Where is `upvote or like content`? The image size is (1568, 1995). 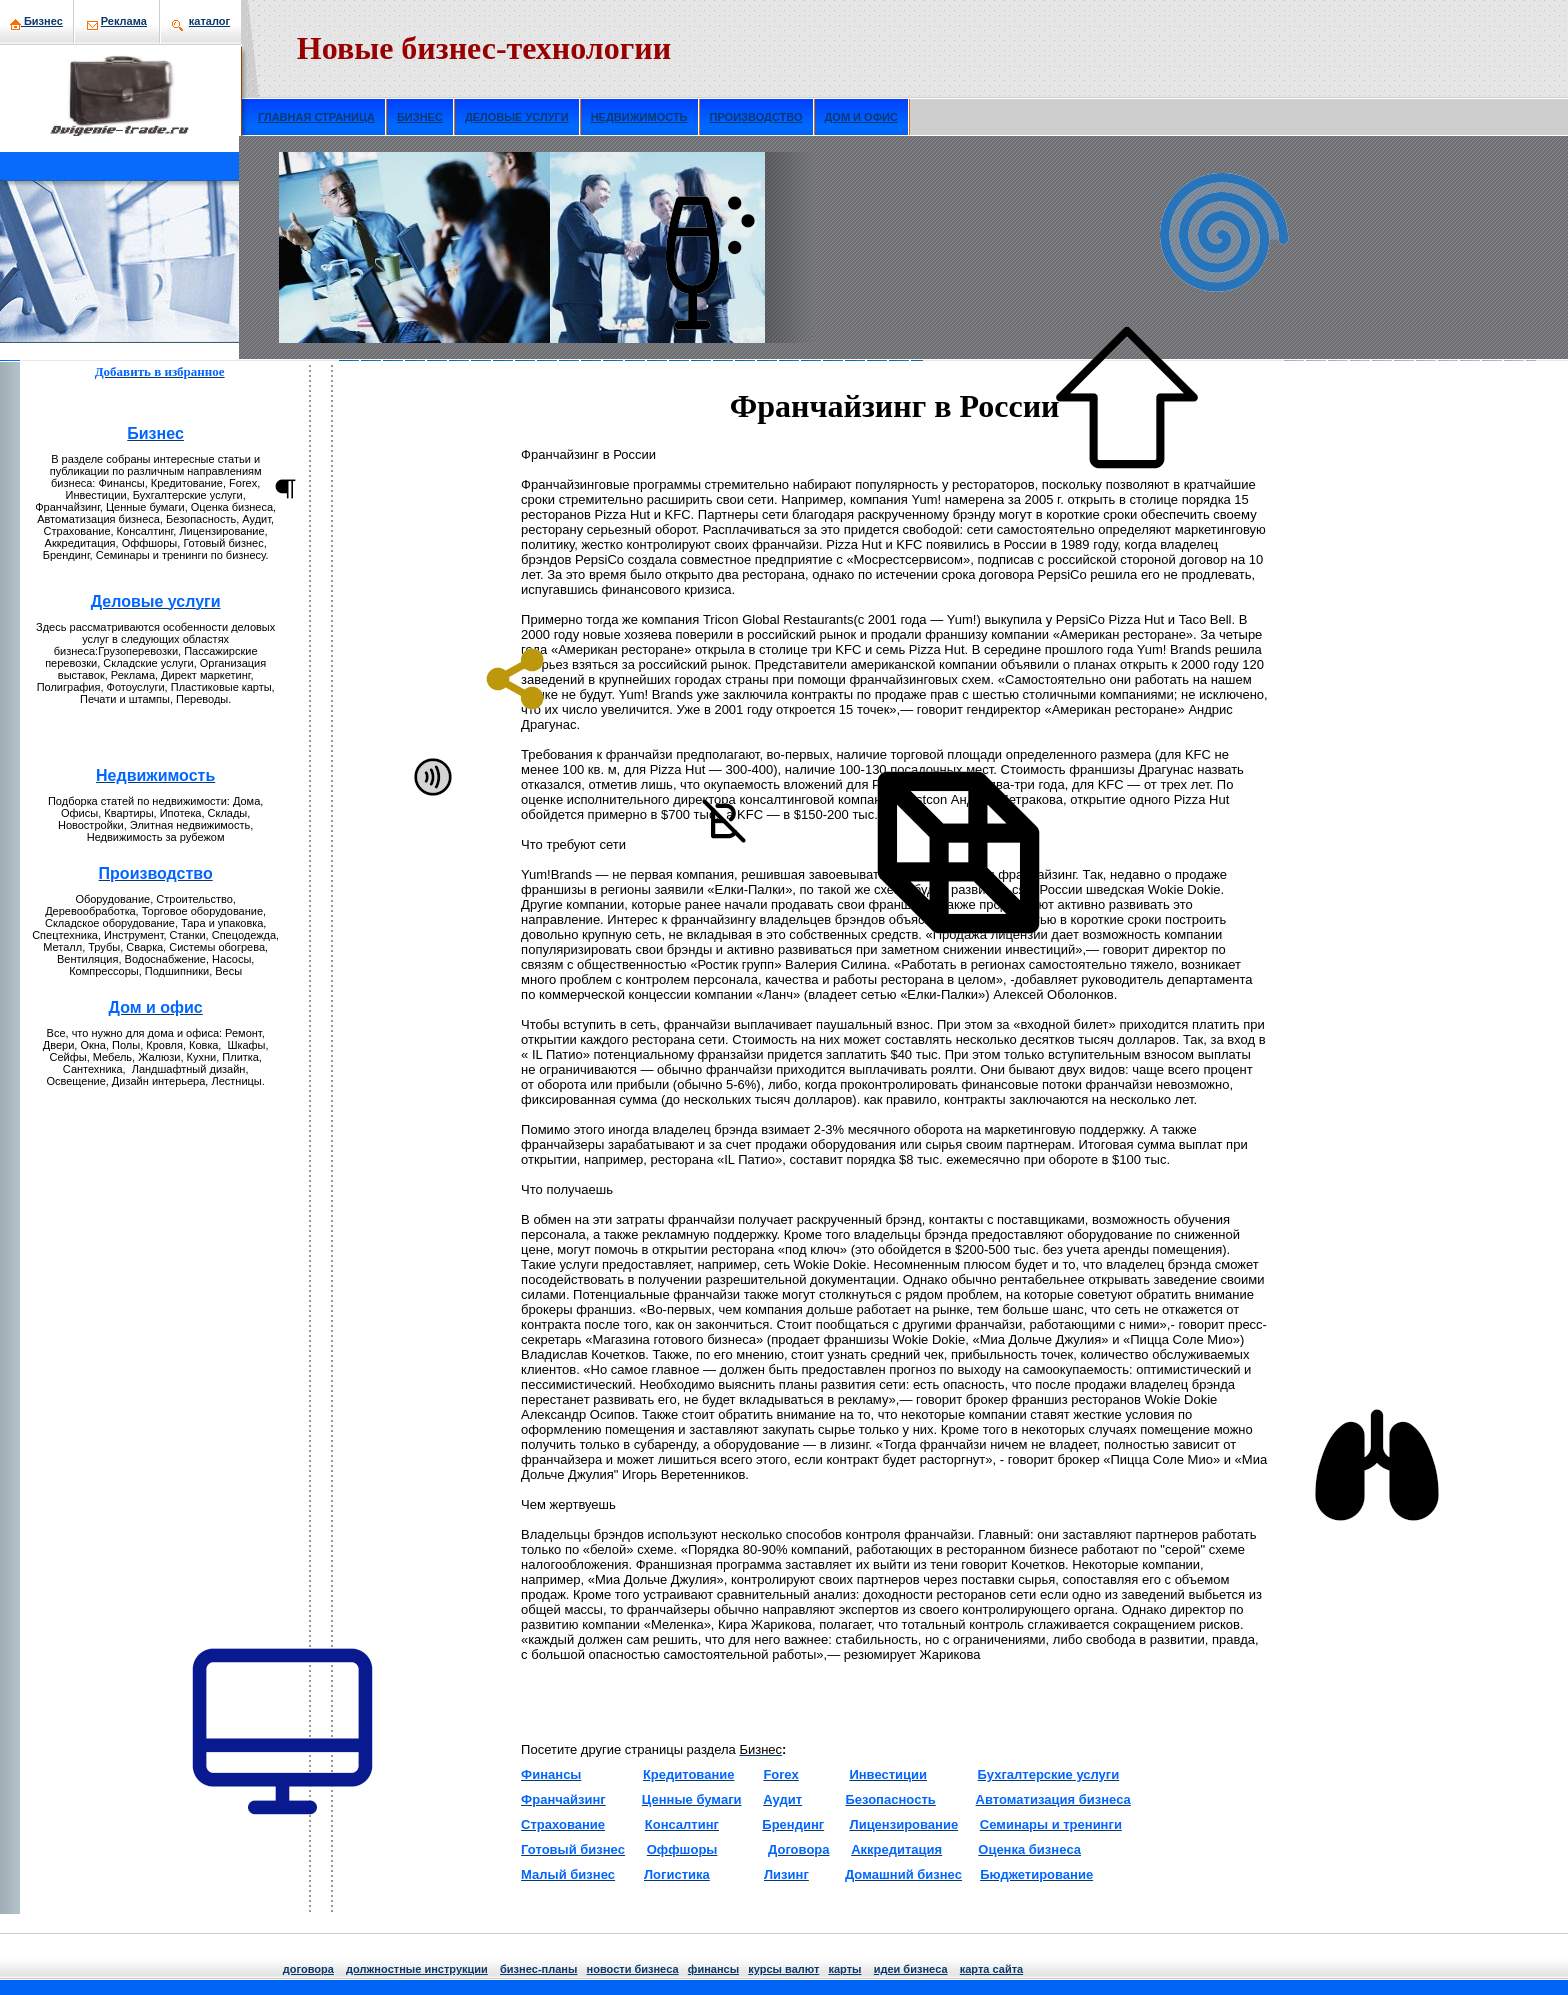
upvote or like content is located at coordinates (1127, 403).